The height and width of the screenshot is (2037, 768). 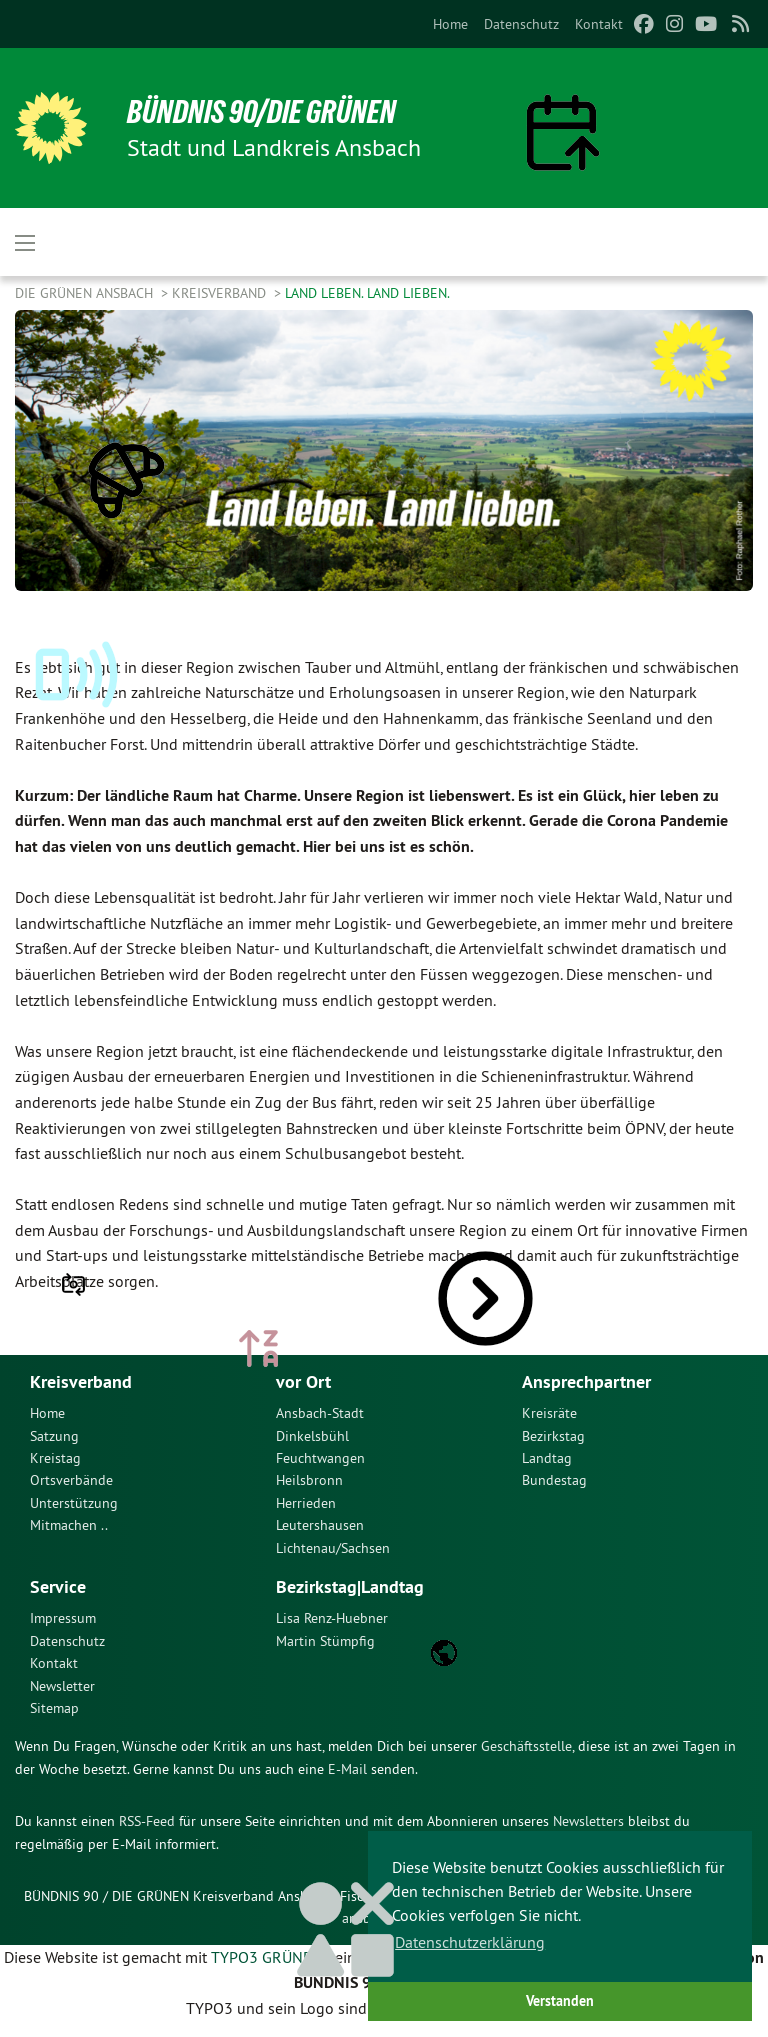 What do you see at coordinates (76, 674) in the screenshot?
I see `tap to pay with your phone` at bounding box center [76, 674].